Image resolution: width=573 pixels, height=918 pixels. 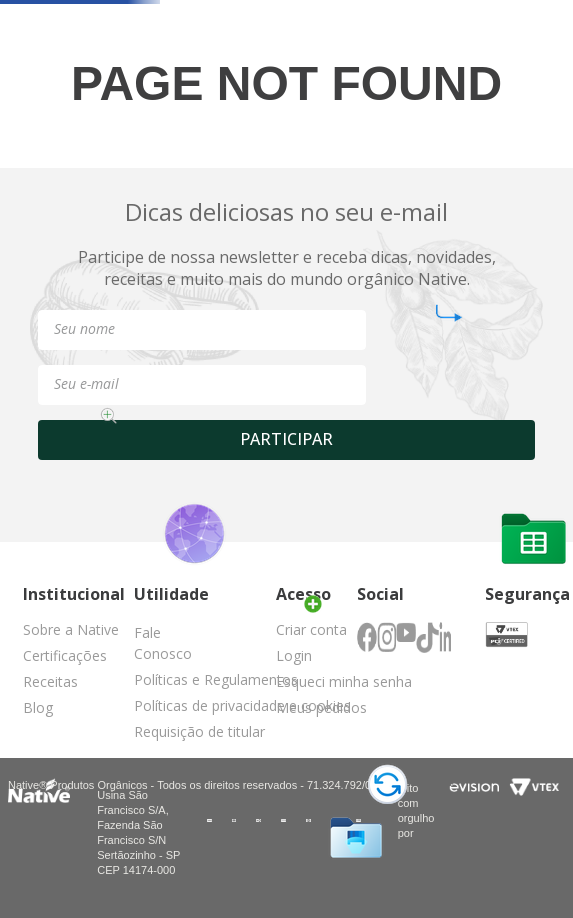 I want to click on zoom in to view content closer, so click(x=108, y=415).